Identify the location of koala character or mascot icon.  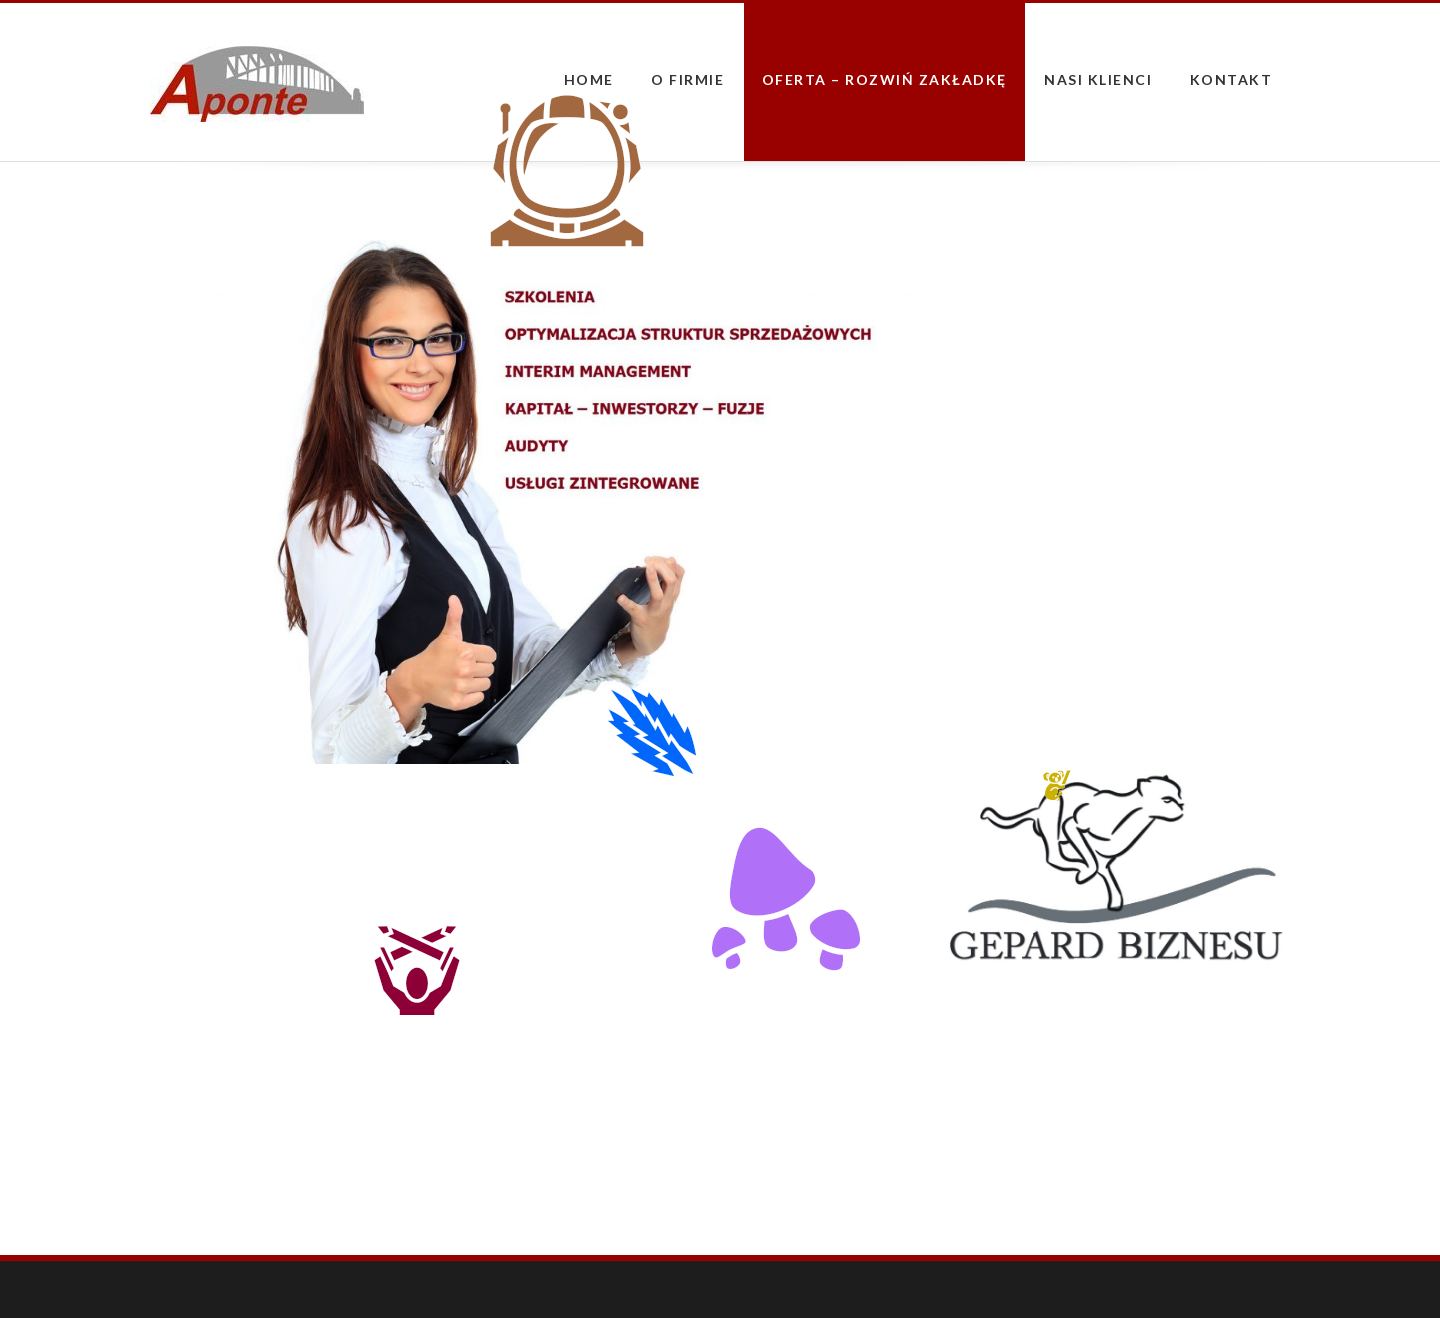
(1056, 785).